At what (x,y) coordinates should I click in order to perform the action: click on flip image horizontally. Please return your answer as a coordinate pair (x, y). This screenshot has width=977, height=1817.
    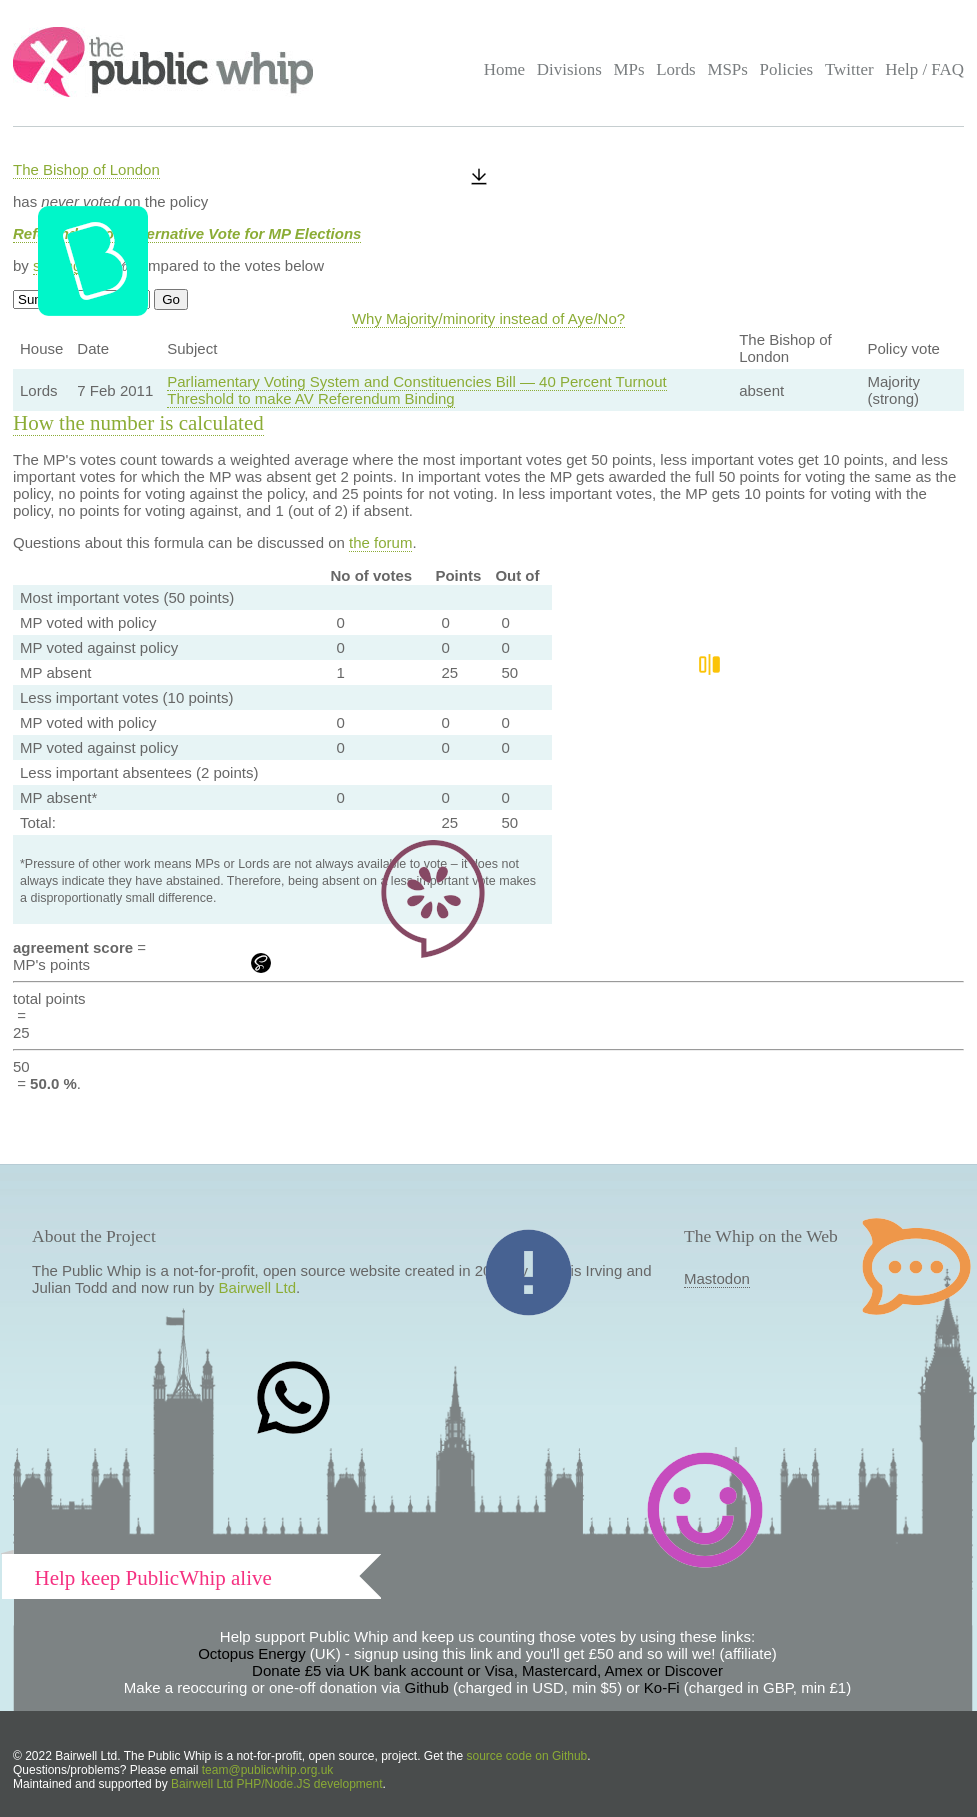
    Looking at the image, I should click on (709, 664).